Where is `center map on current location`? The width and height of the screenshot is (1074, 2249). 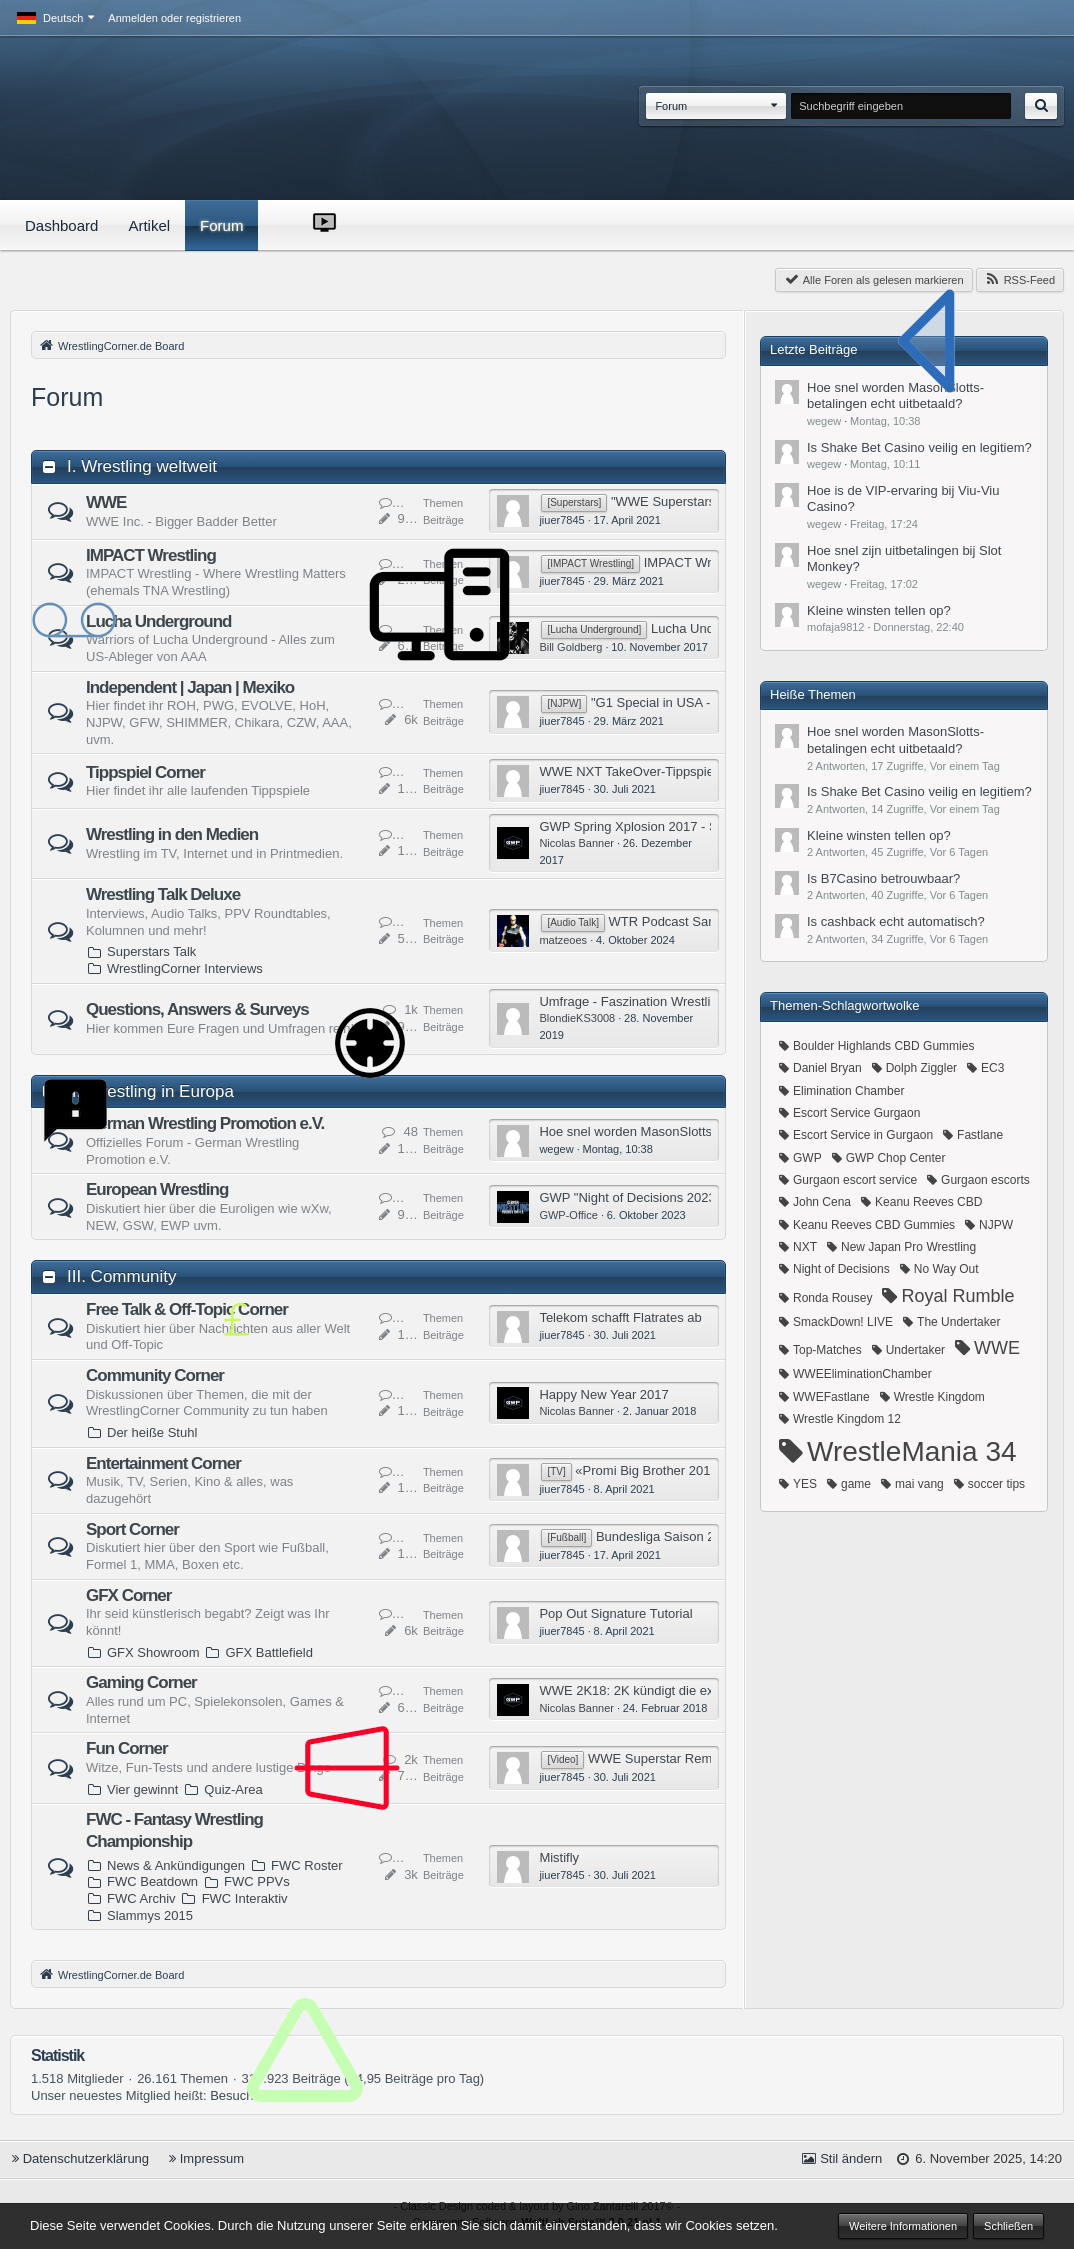
center map on current location is located at coordinates (370, 1043).